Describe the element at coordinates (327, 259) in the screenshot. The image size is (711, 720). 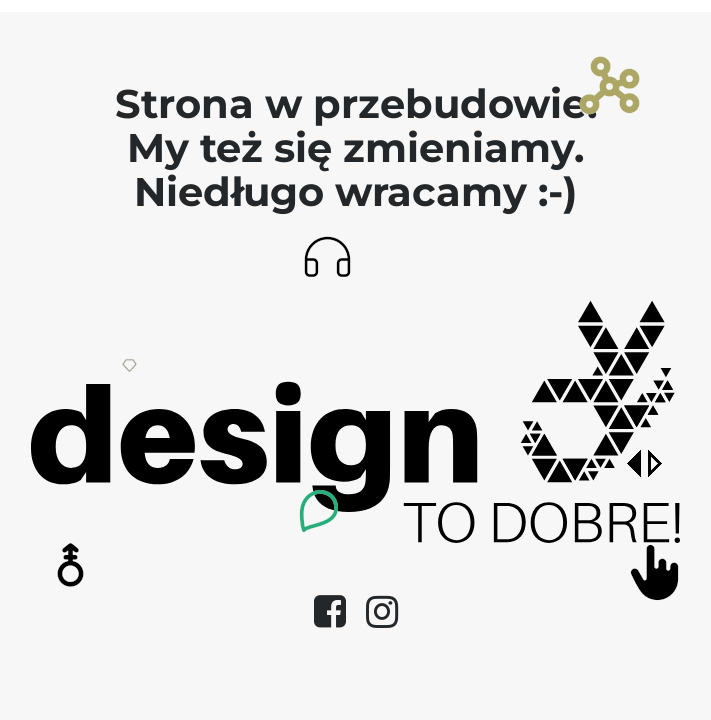
I see `listen to audio or music` at that location.